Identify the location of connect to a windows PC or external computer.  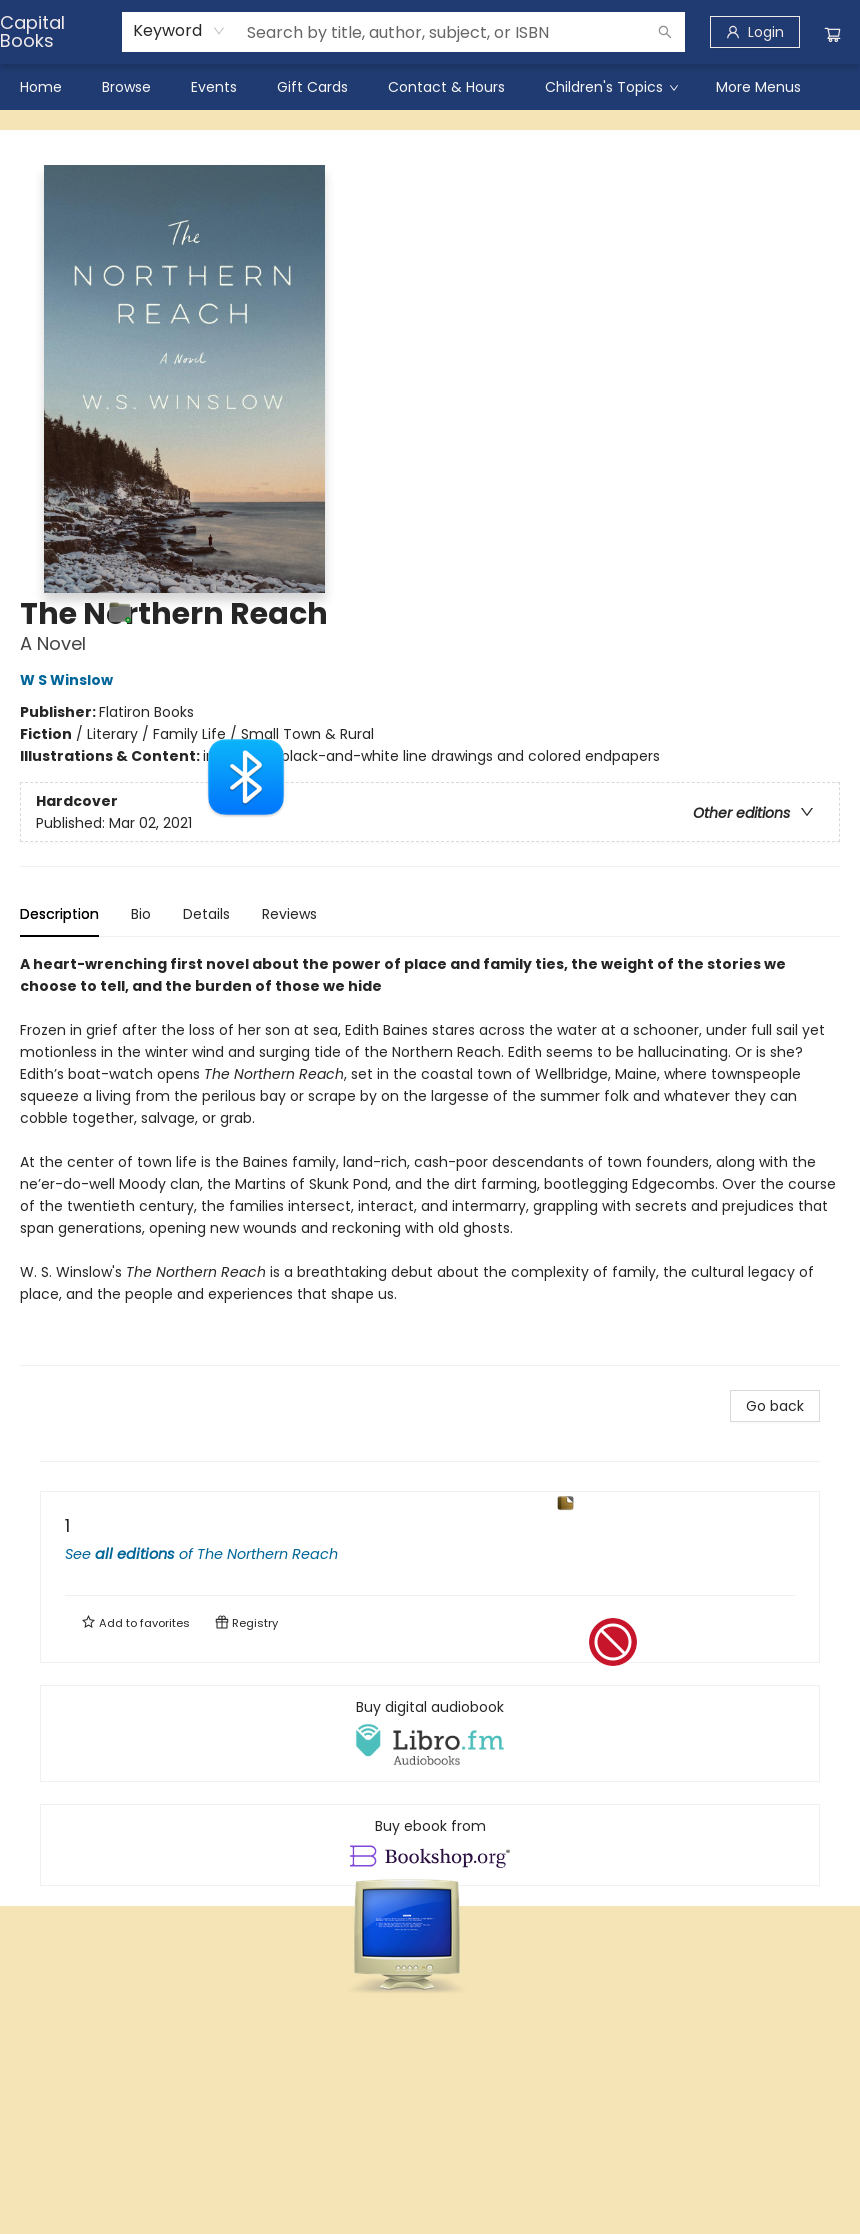
(407, 1933).